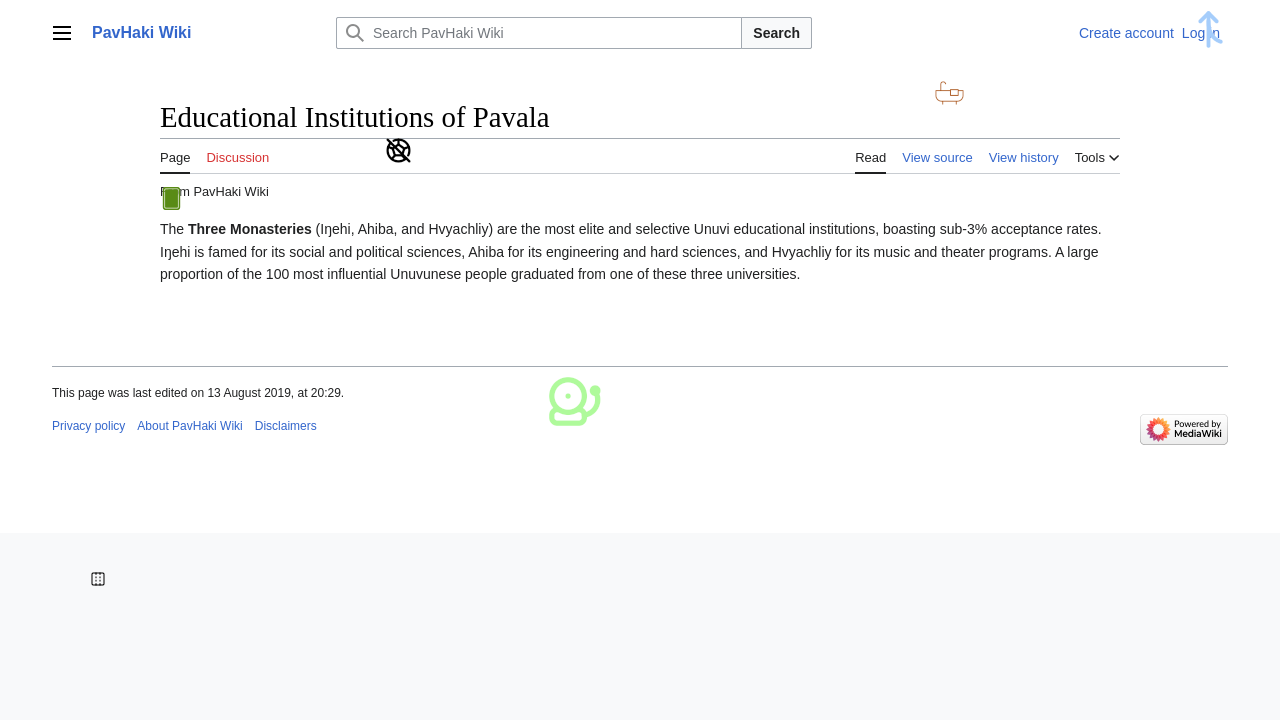 This screenshot has height=720, width=1280. I want to click on merge lanes or paths to the right, so click(1208, 29).